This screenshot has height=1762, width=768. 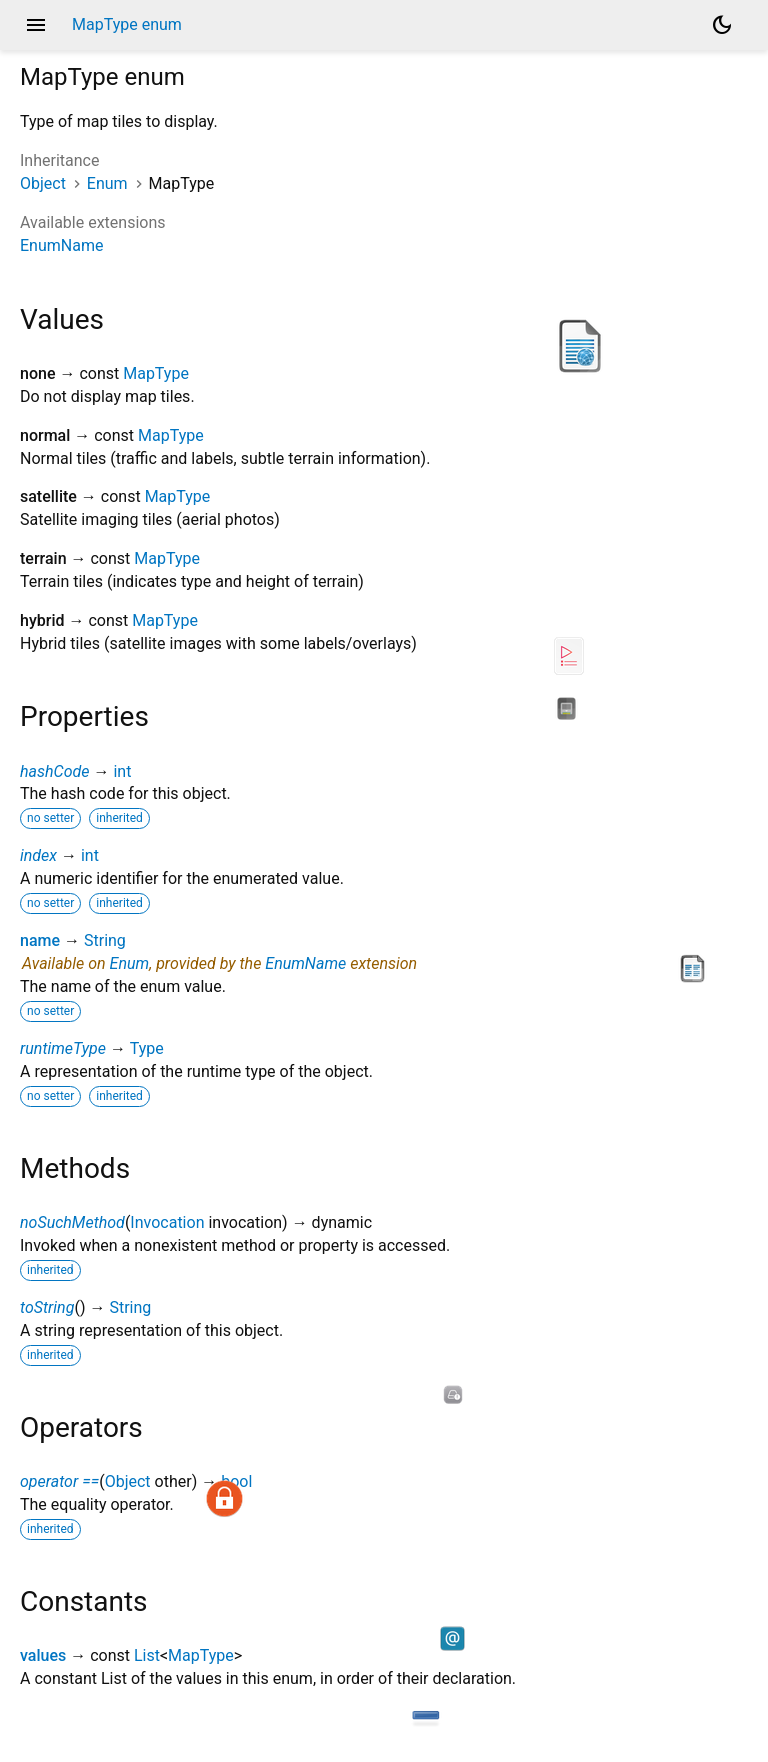 I want to click on libreoffice master document file type, so click(x=692, y=968).